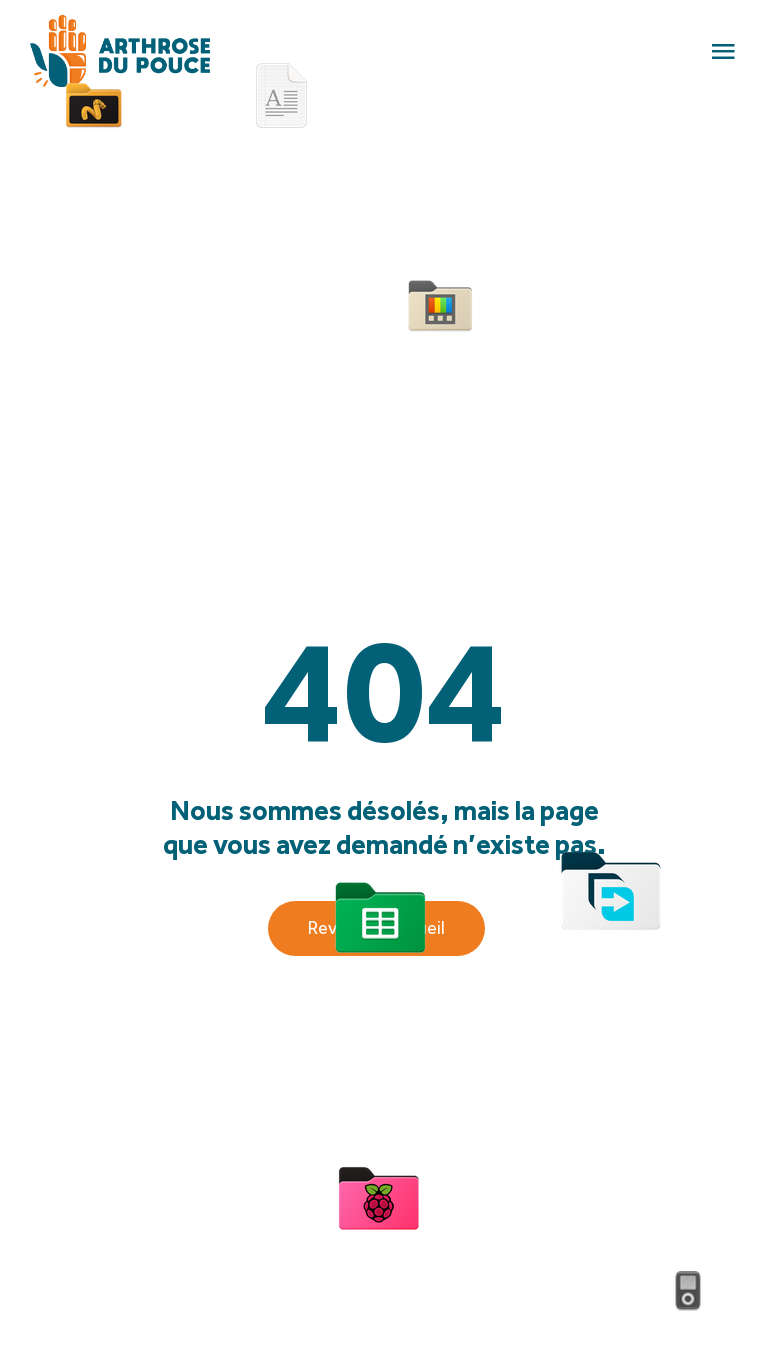 The image size is (768, 1351). I want to click on open PowerToys settings folder, so click(440, 307).